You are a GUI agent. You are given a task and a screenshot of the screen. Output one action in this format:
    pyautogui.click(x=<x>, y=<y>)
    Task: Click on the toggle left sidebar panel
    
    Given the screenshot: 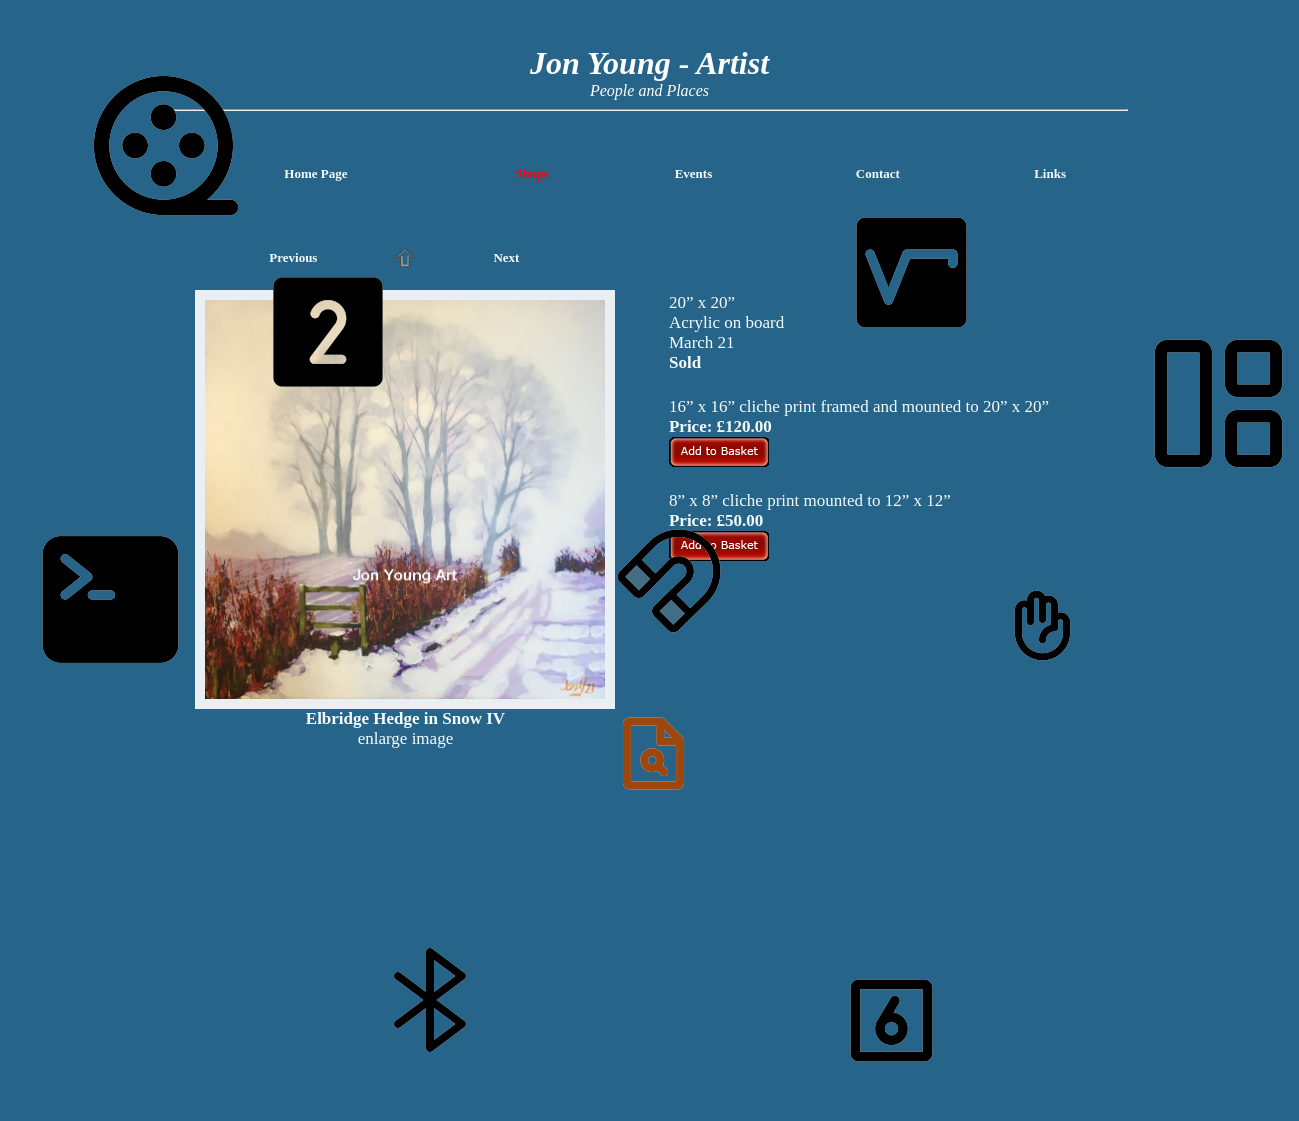 What is the action you would take?
    pyautogui.click(x=1218, y=403)
    